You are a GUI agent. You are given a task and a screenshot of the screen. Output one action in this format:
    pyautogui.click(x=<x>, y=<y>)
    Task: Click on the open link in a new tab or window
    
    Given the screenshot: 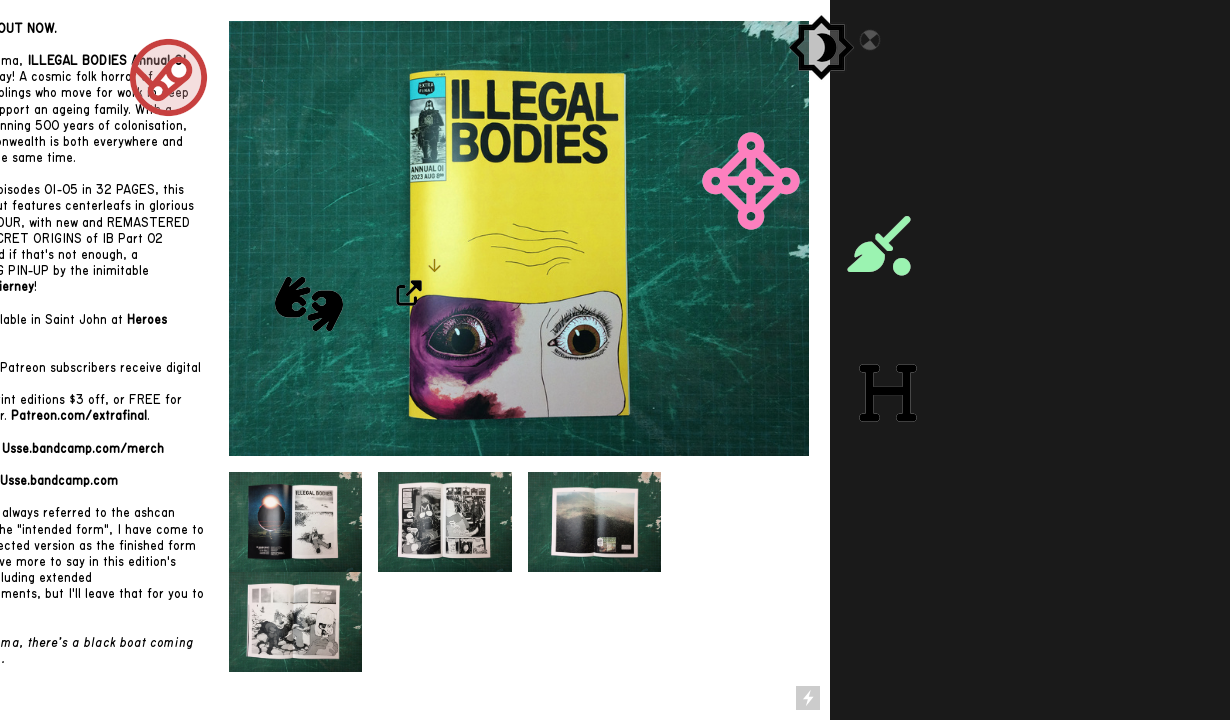 What is the action you would take?
    pyautogui.click(x=409, y=293)
    